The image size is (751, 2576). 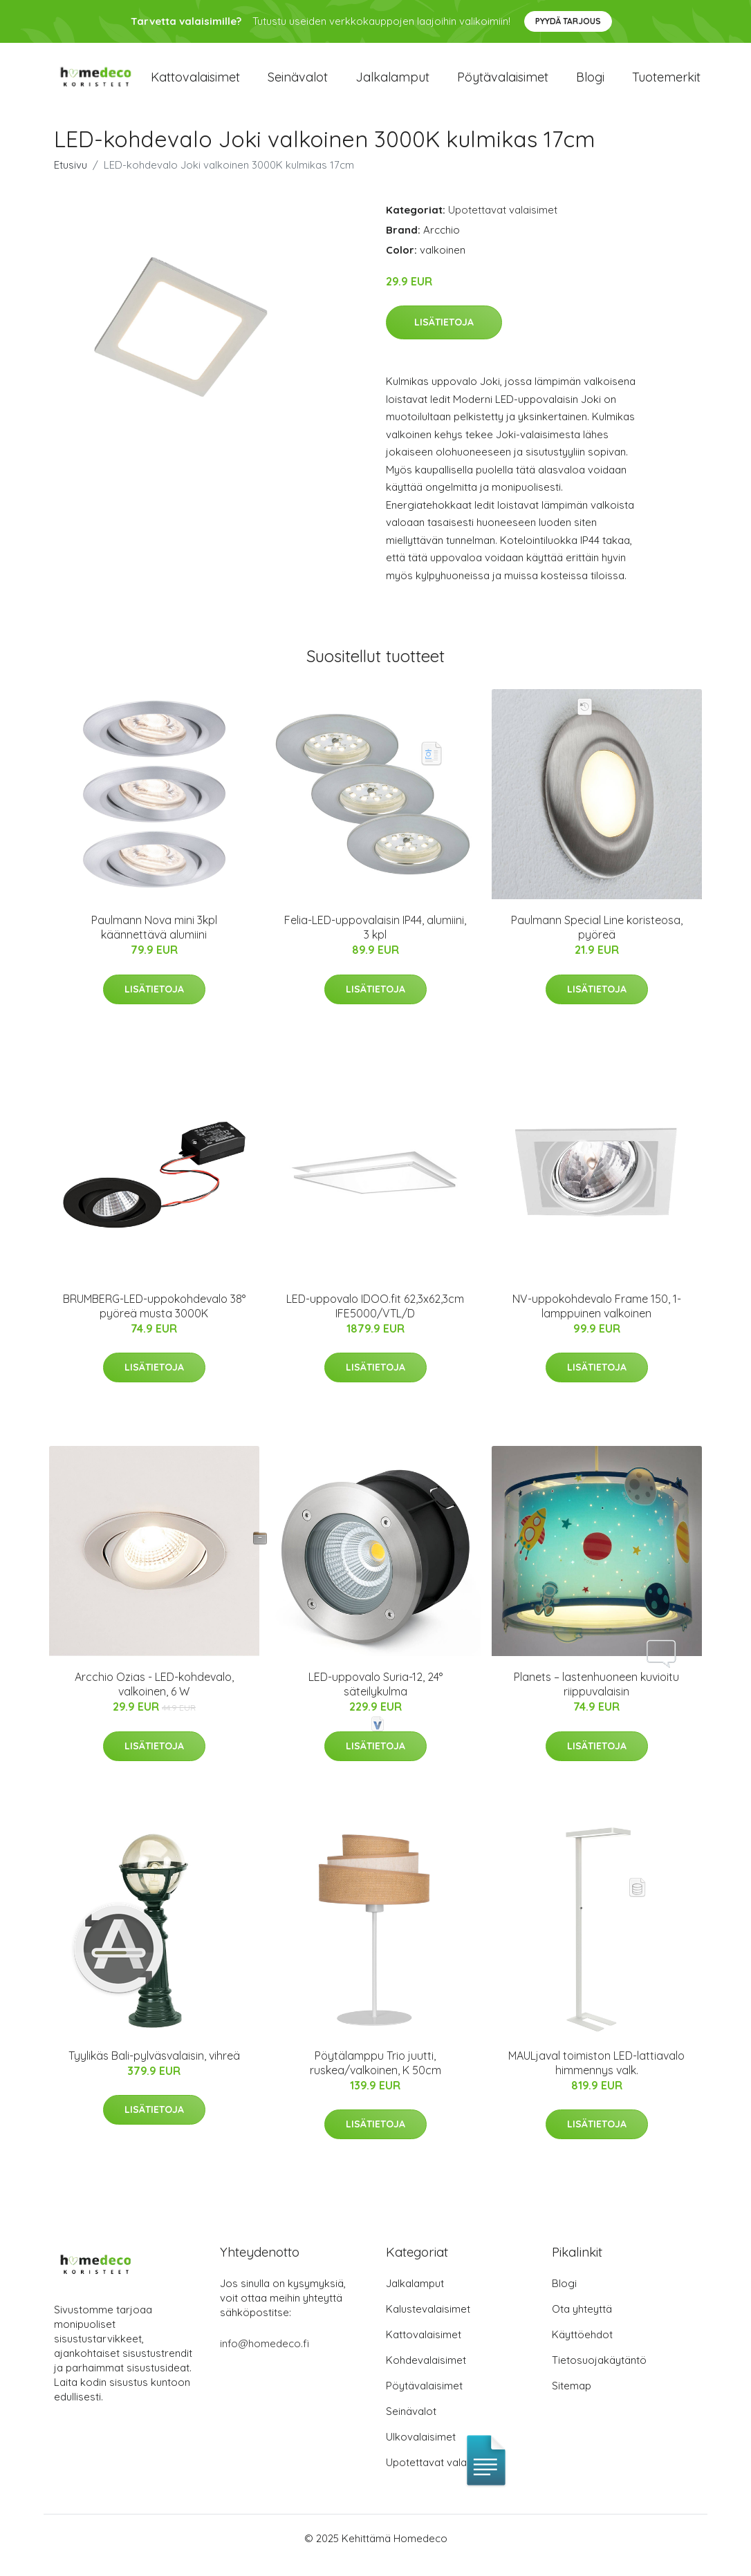 I want to click on a v programming language source file, so click(x=378, y=1724).